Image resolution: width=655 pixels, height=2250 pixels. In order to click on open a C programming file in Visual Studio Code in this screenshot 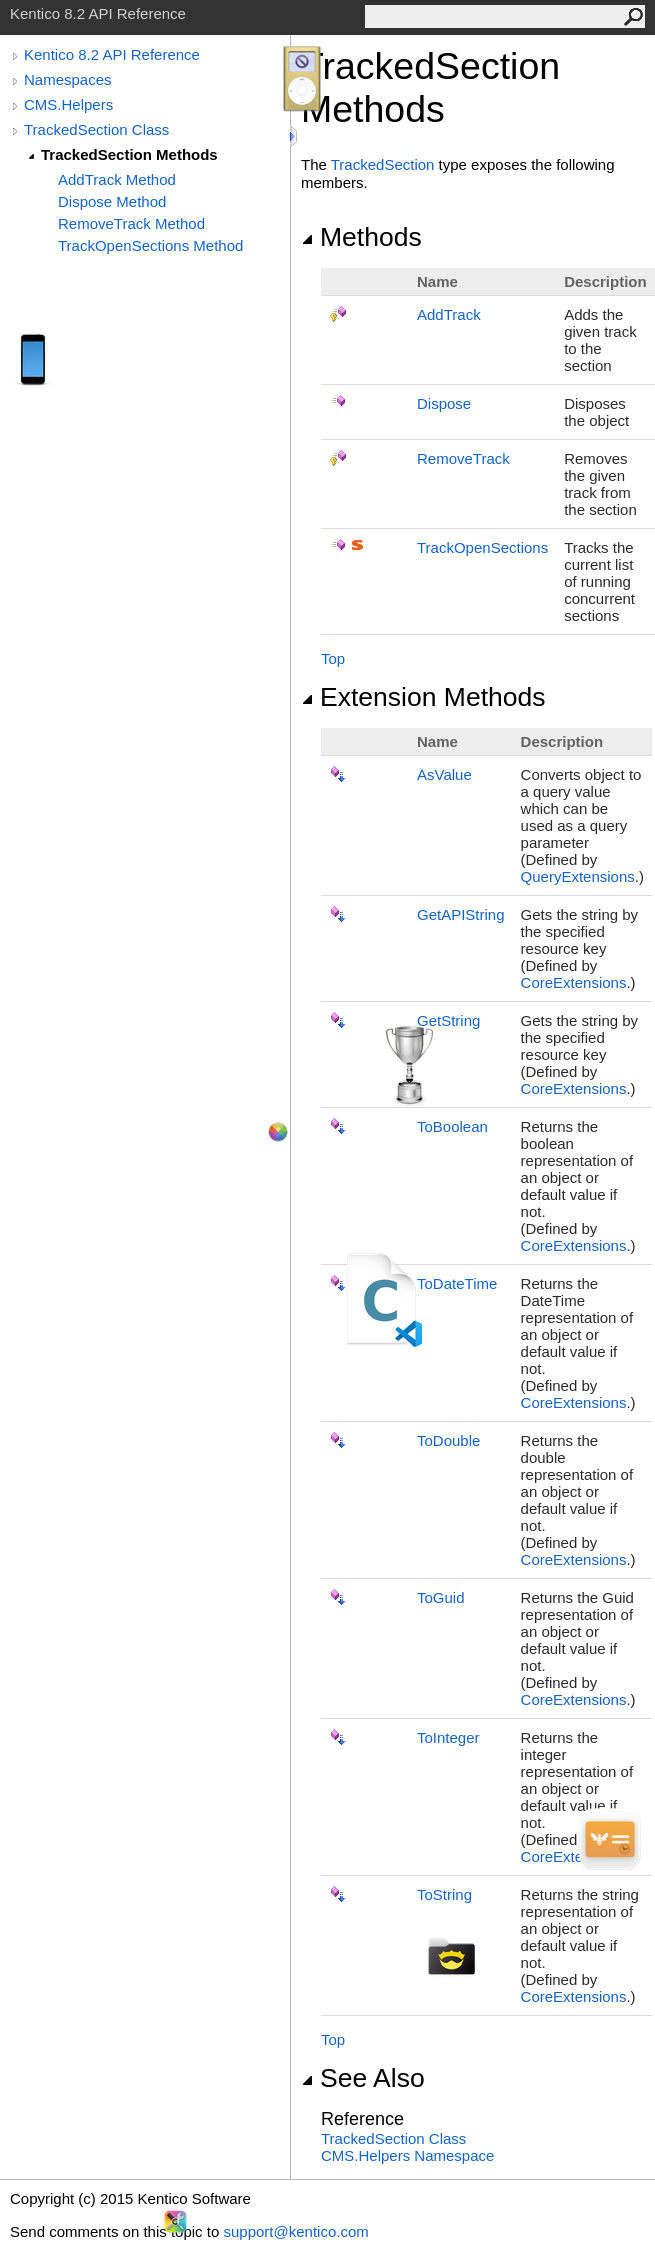, I will do `click(381, 1300)`.